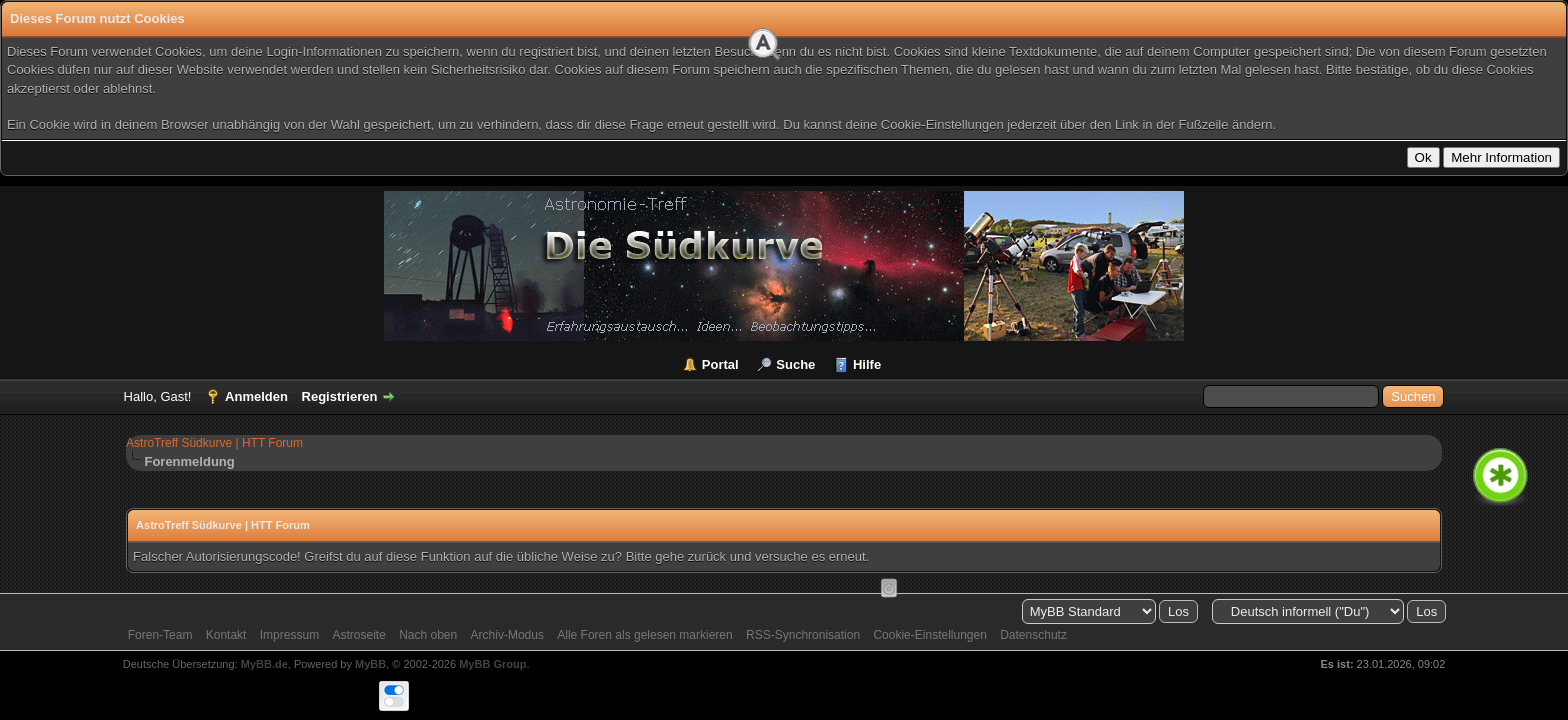 This screenshot has height=720, width=1568. Describe the element at coordinates (1501, 476) in the screenshot. I see `indicates a generic or unspecified item type` at that location.